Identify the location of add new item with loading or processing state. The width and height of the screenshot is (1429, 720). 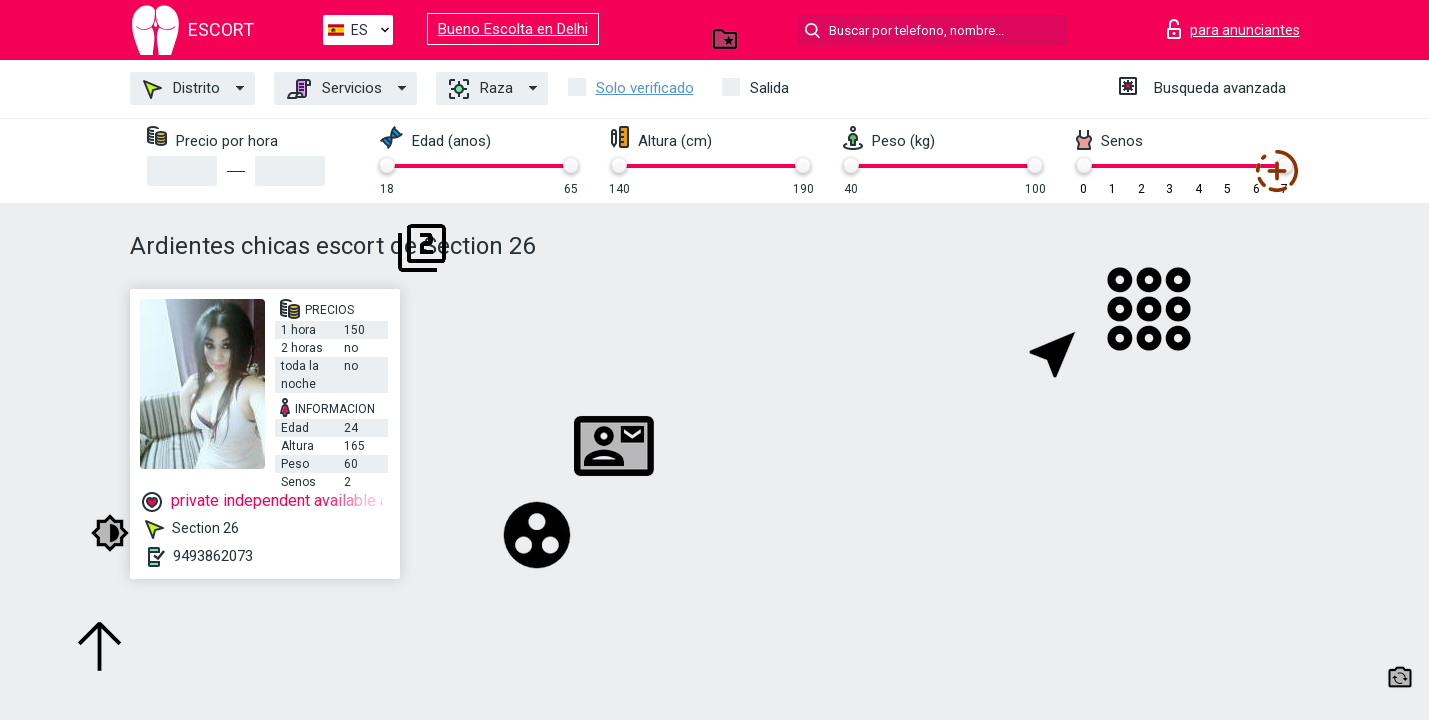
(1277, 171).